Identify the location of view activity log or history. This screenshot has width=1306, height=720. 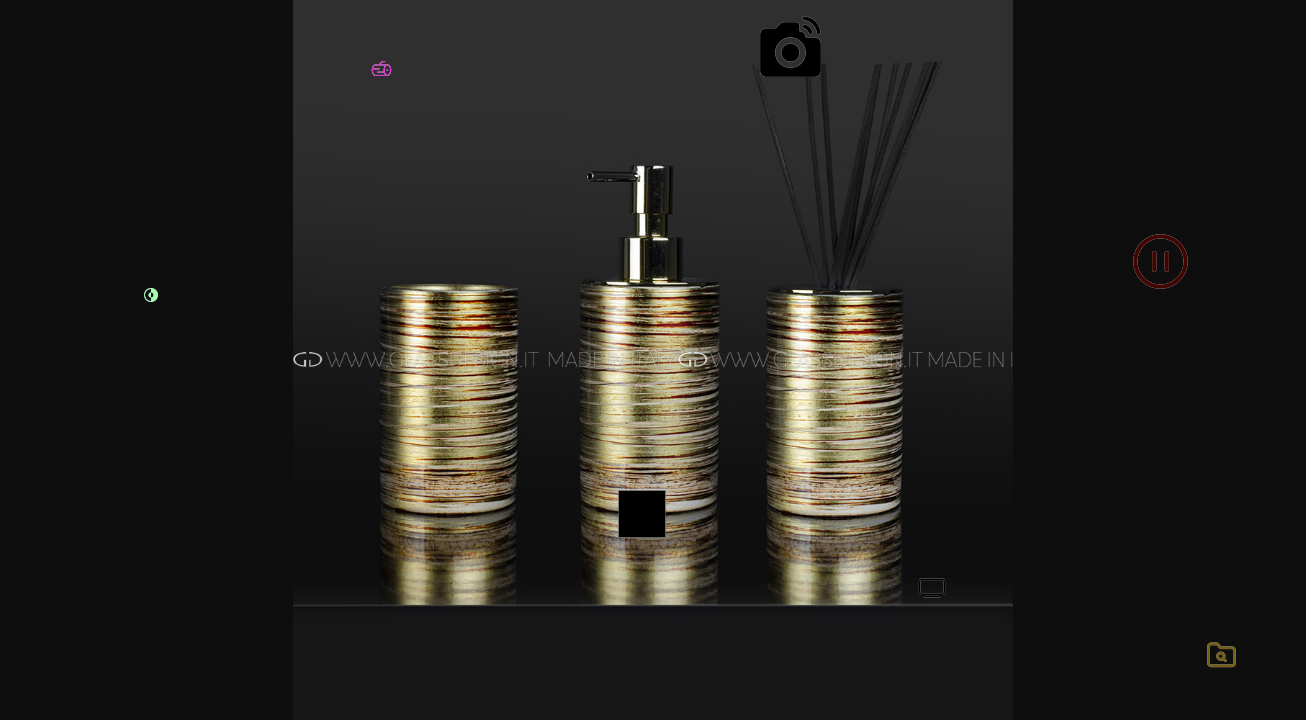
(381, 69).